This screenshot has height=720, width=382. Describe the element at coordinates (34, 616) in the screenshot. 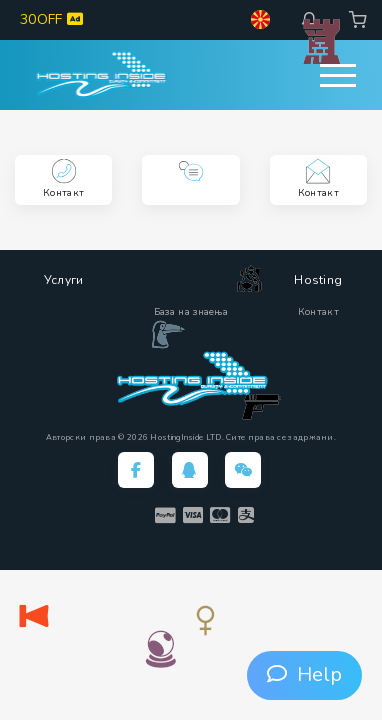

I see `go to previous track or media` at that location.